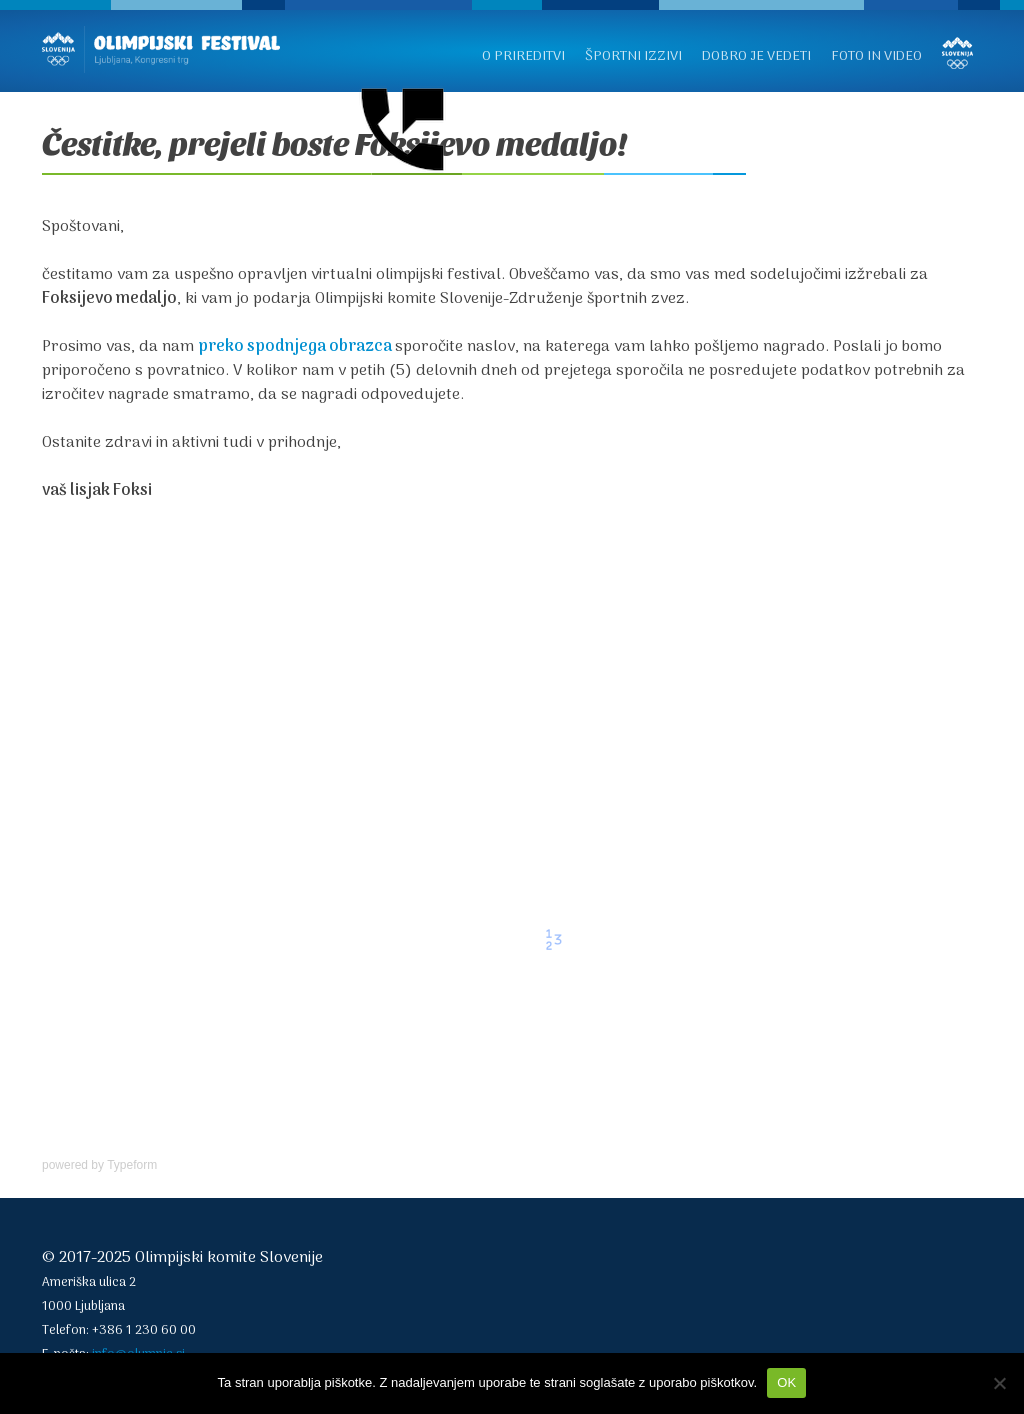 Image resolution: width=1024 pixels, height=1414 pixels. I want to click on format text as numbered list, so click(553, 939).